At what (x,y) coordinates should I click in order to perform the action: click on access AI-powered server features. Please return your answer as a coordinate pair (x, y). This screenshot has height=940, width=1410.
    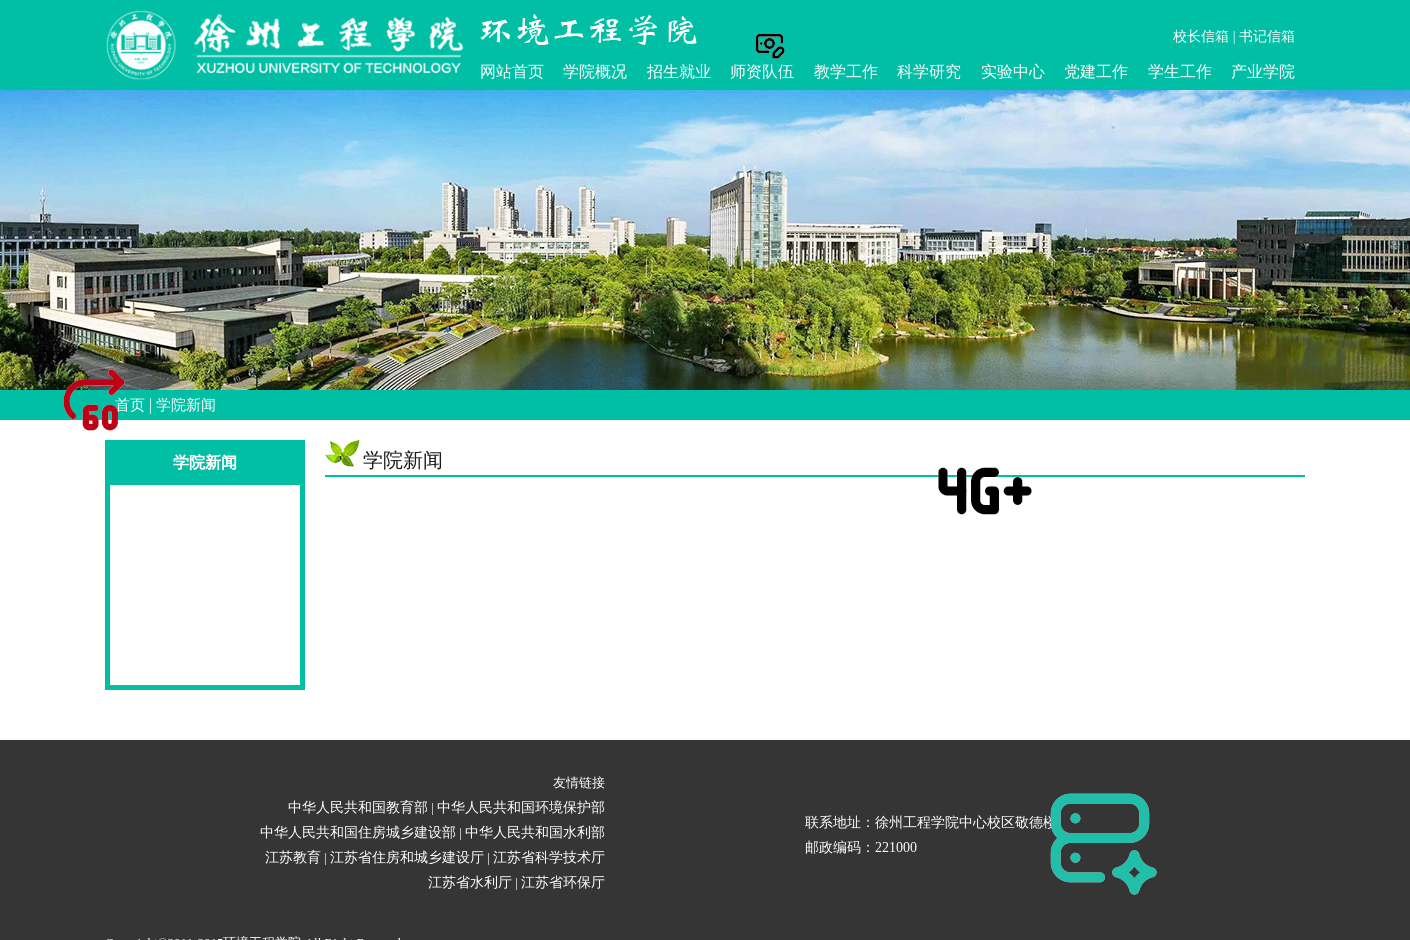
    Looking at the image, I should click on (1100, 838).